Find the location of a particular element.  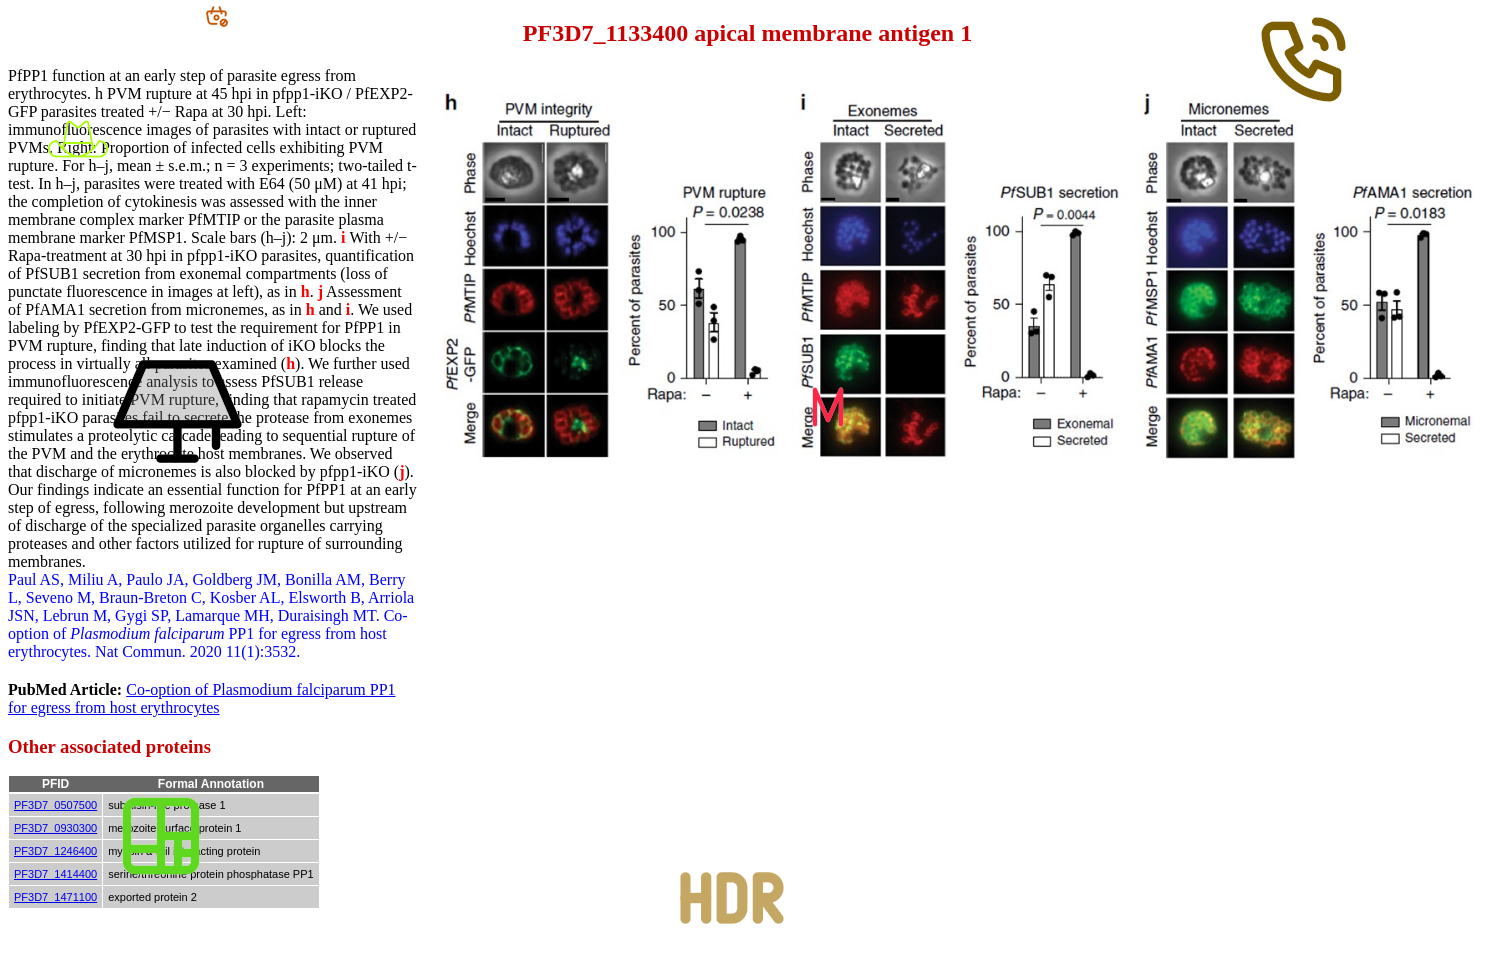

cancel or remove shopping basket is located at coordinates (216, 15).